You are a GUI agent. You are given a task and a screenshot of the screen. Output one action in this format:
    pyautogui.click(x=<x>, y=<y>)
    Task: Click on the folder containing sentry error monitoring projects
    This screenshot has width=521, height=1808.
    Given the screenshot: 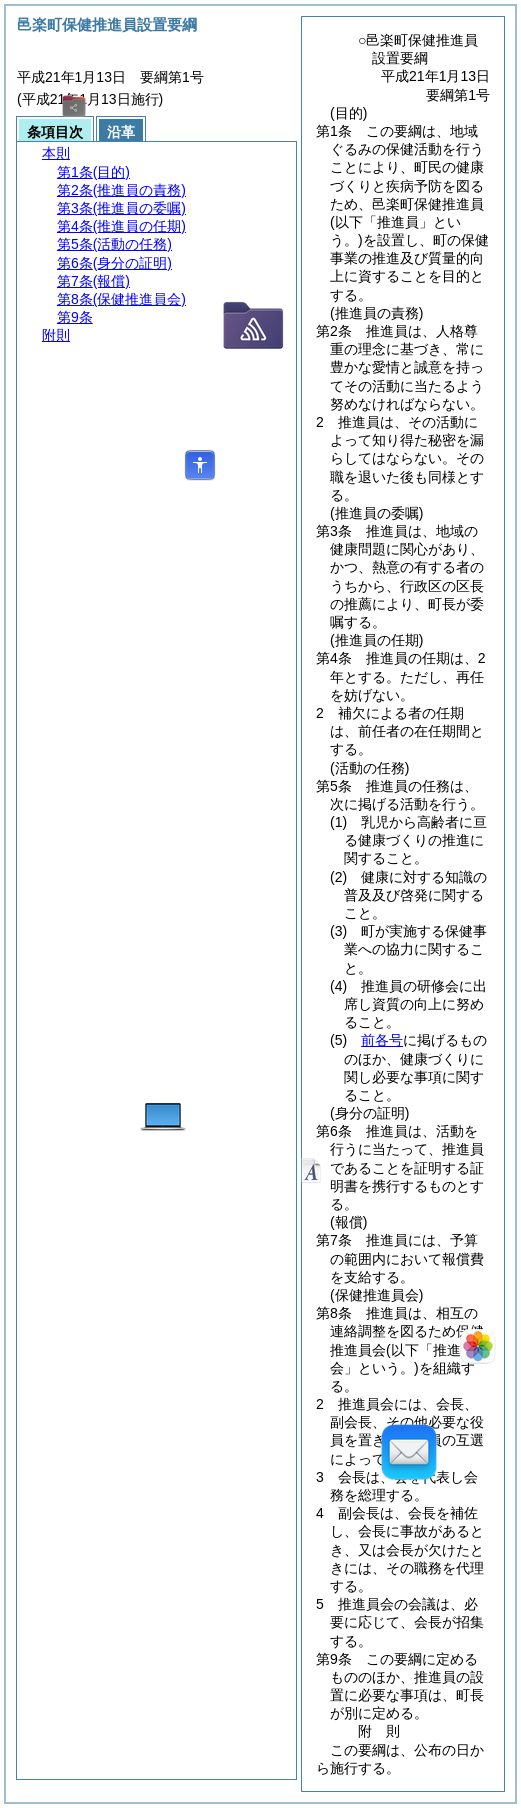 What is the action you would take?
    pyautogui.click(x=253, y=327)
    